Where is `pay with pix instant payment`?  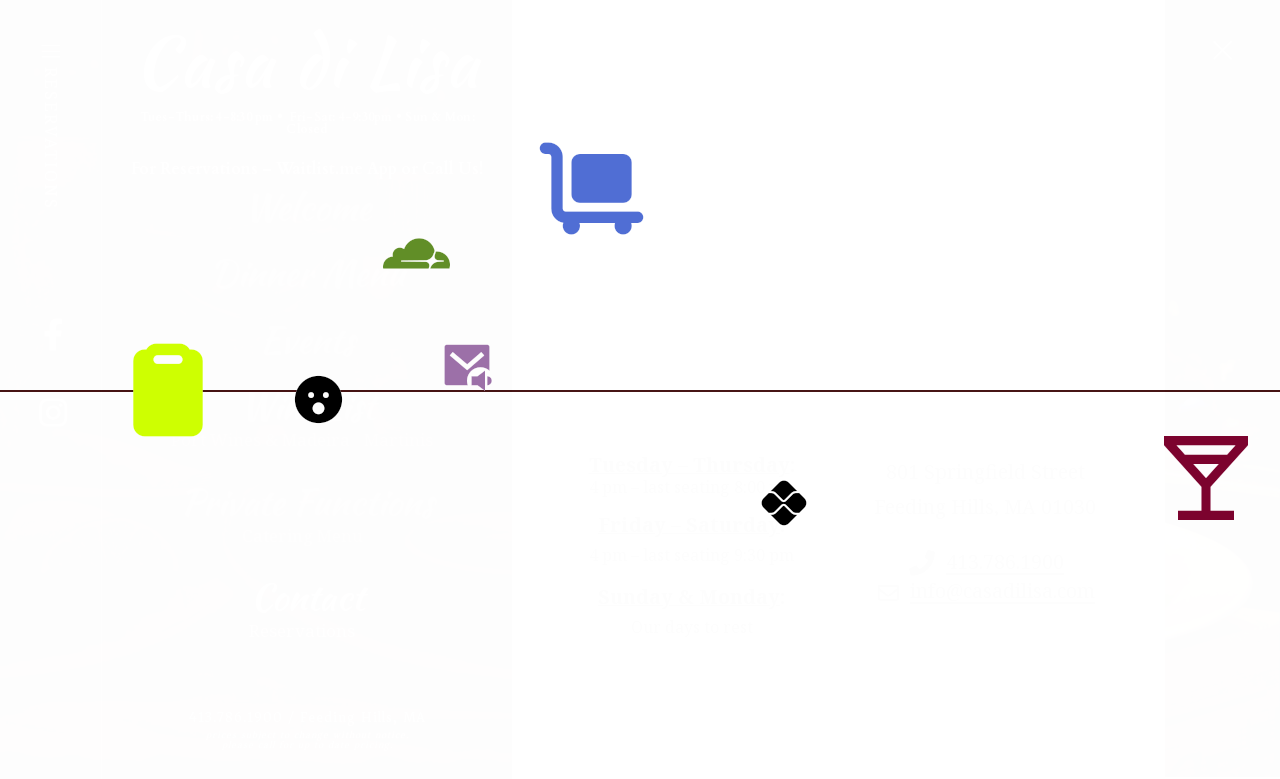 pay with pix instant payment is located at coordinates (784, 503).